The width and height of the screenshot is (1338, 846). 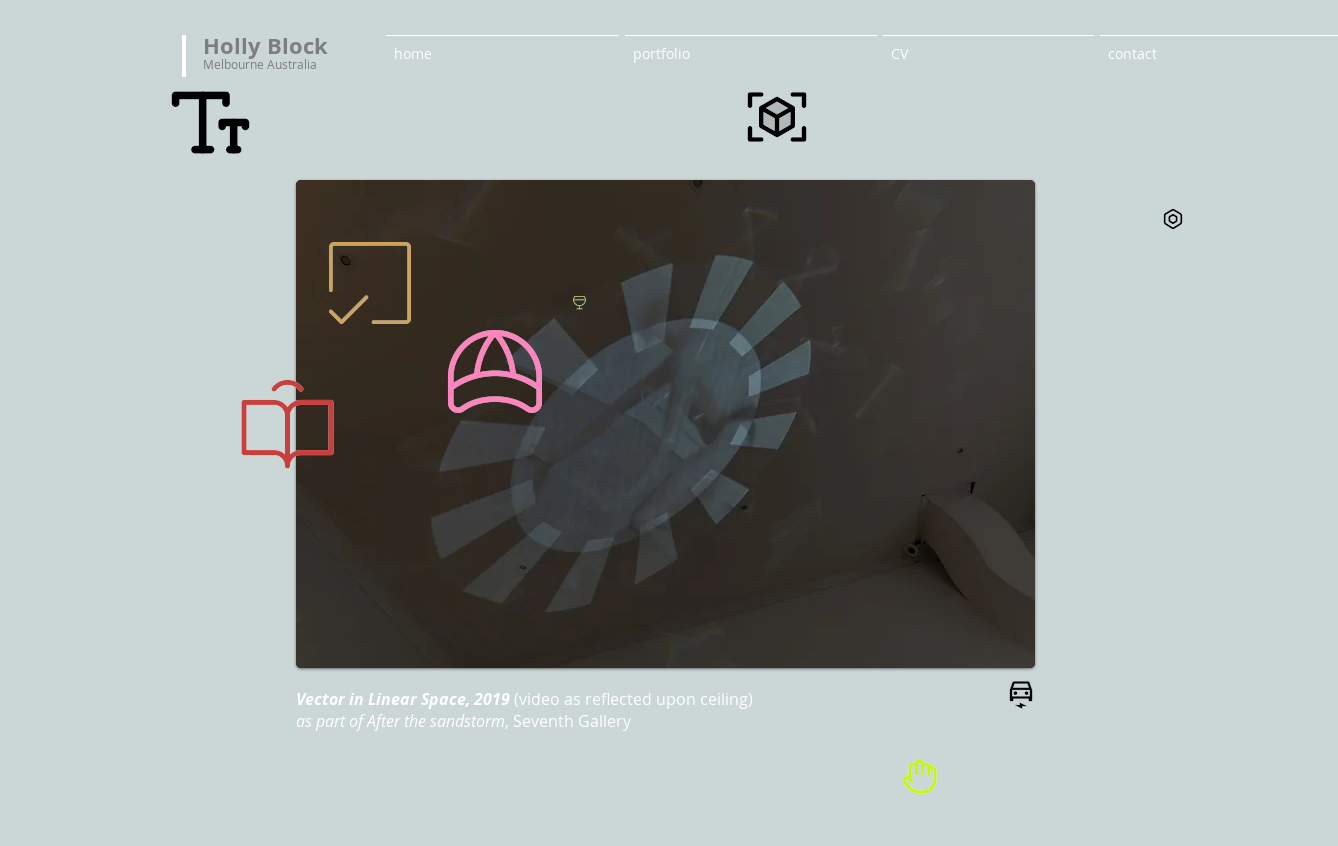 I want to click on view user profile or contact details, so click(x=287, y=422).